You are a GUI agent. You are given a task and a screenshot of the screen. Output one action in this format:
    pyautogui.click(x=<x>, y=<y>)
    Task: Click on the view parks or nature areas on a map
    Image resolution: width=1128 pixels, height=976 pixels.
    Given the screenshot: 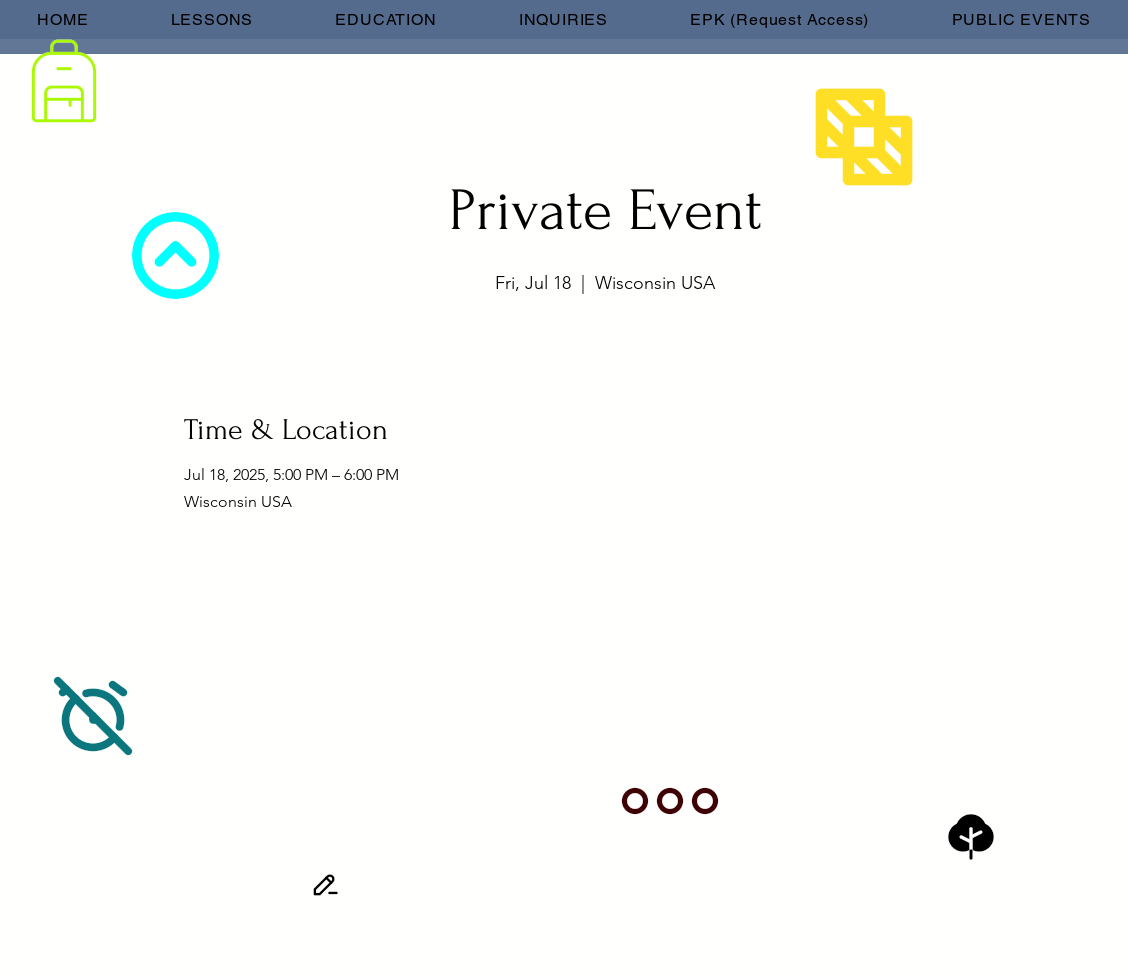 What is the action you would take?
    pyautogui.click(x=971, y=837)
    